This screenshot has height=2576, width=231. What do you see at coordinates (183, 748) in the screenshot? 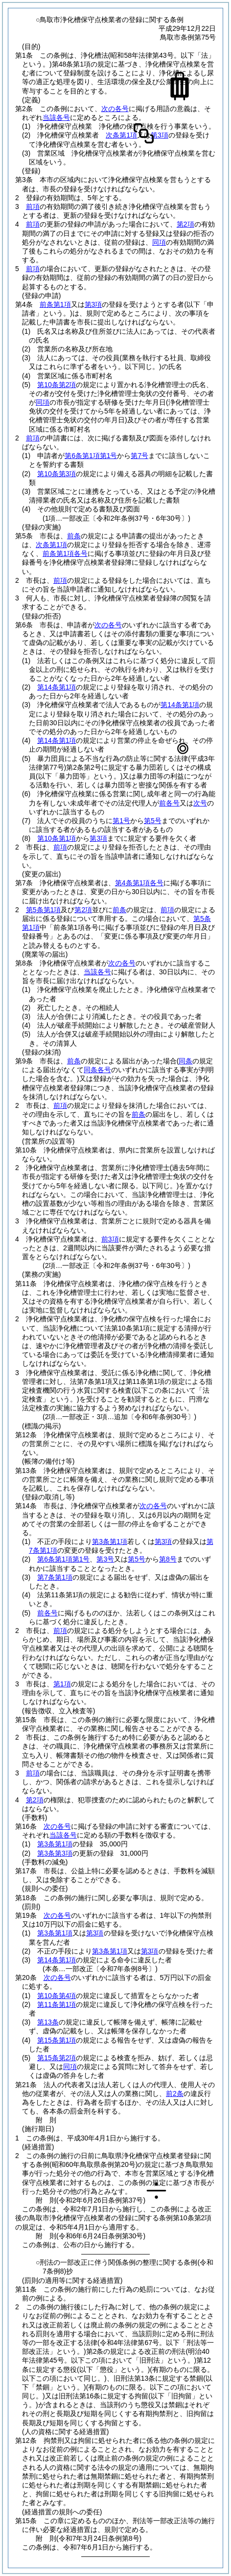
I see `start recording audio or video` at bounding box center [183, 748].